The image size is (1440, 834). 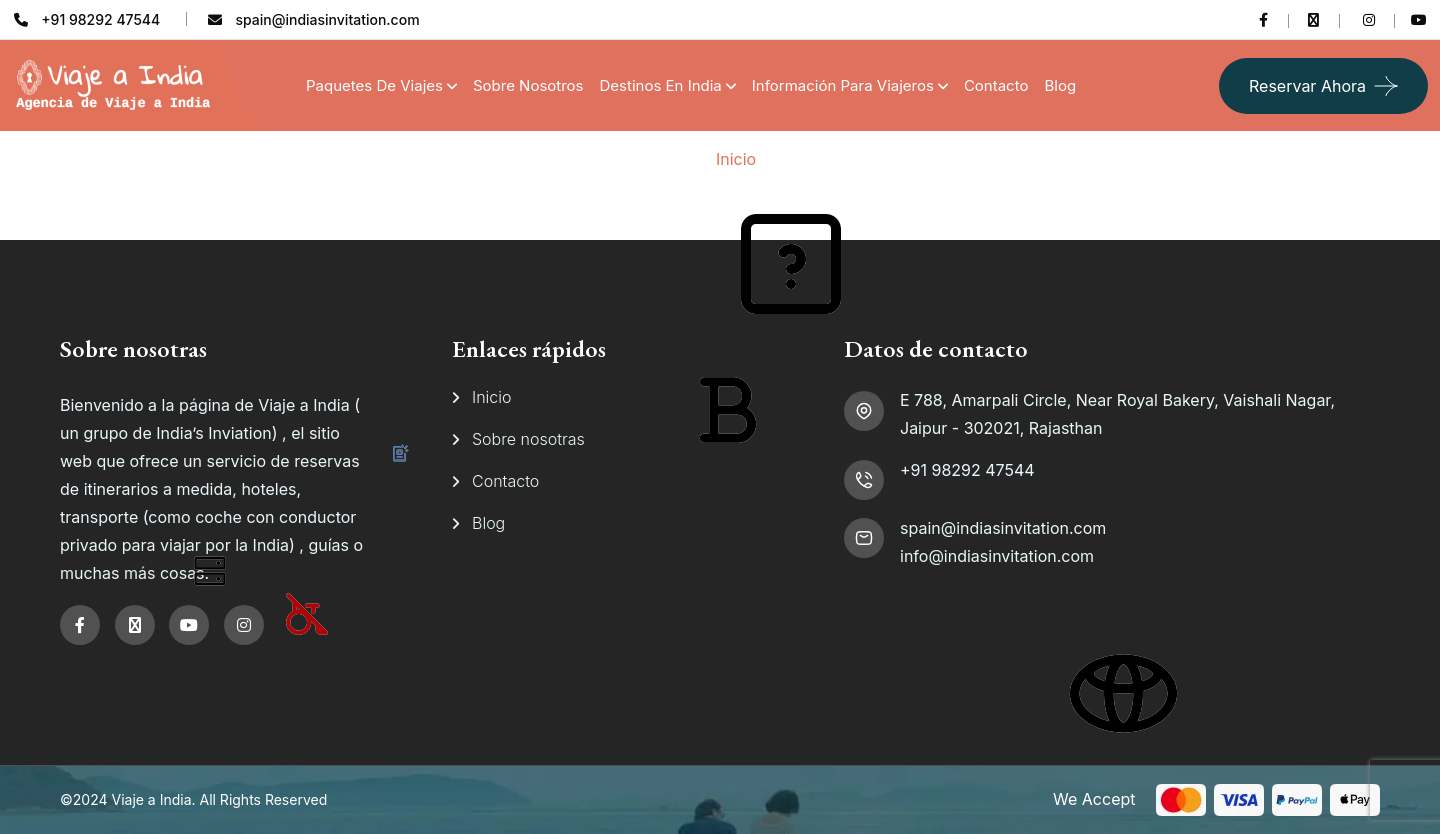 What do you see at coordinates (307, 614) in the screenshot?
I see `indicates wheelchair accessibility is unavailable` at bounding box center [307, 614].